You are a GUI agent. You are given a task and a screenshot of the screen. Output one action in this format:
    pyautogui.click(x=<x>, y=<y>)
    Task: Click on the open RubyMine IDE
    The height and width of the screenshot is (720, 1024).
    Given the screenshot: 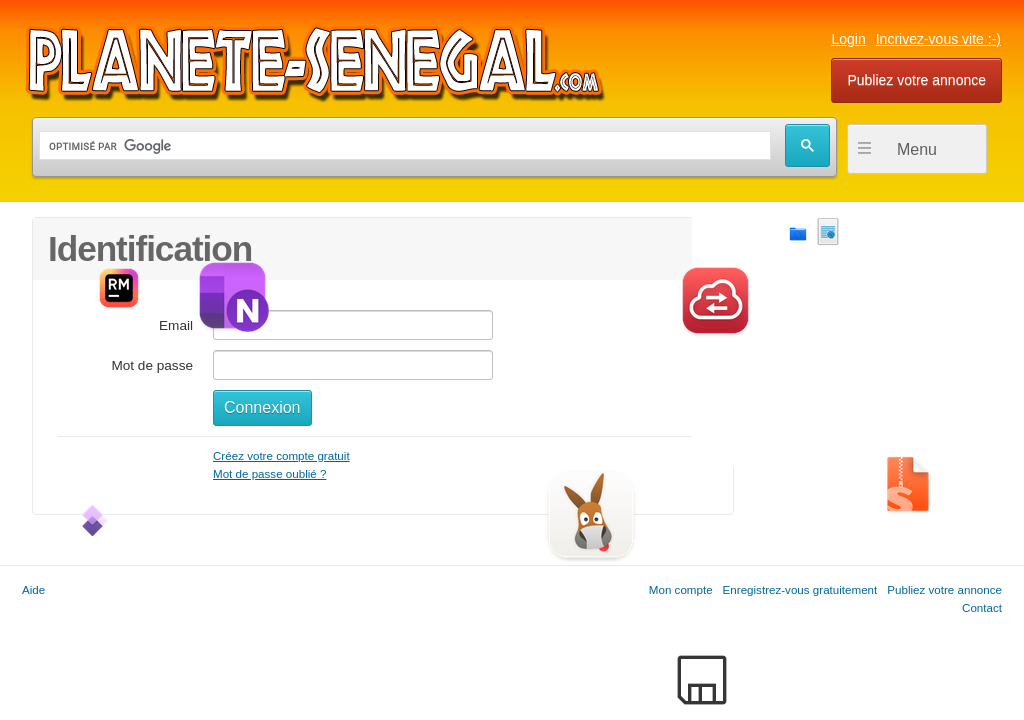 What is the action you would take?
    pyautogui.click(x=119, y=288)
    